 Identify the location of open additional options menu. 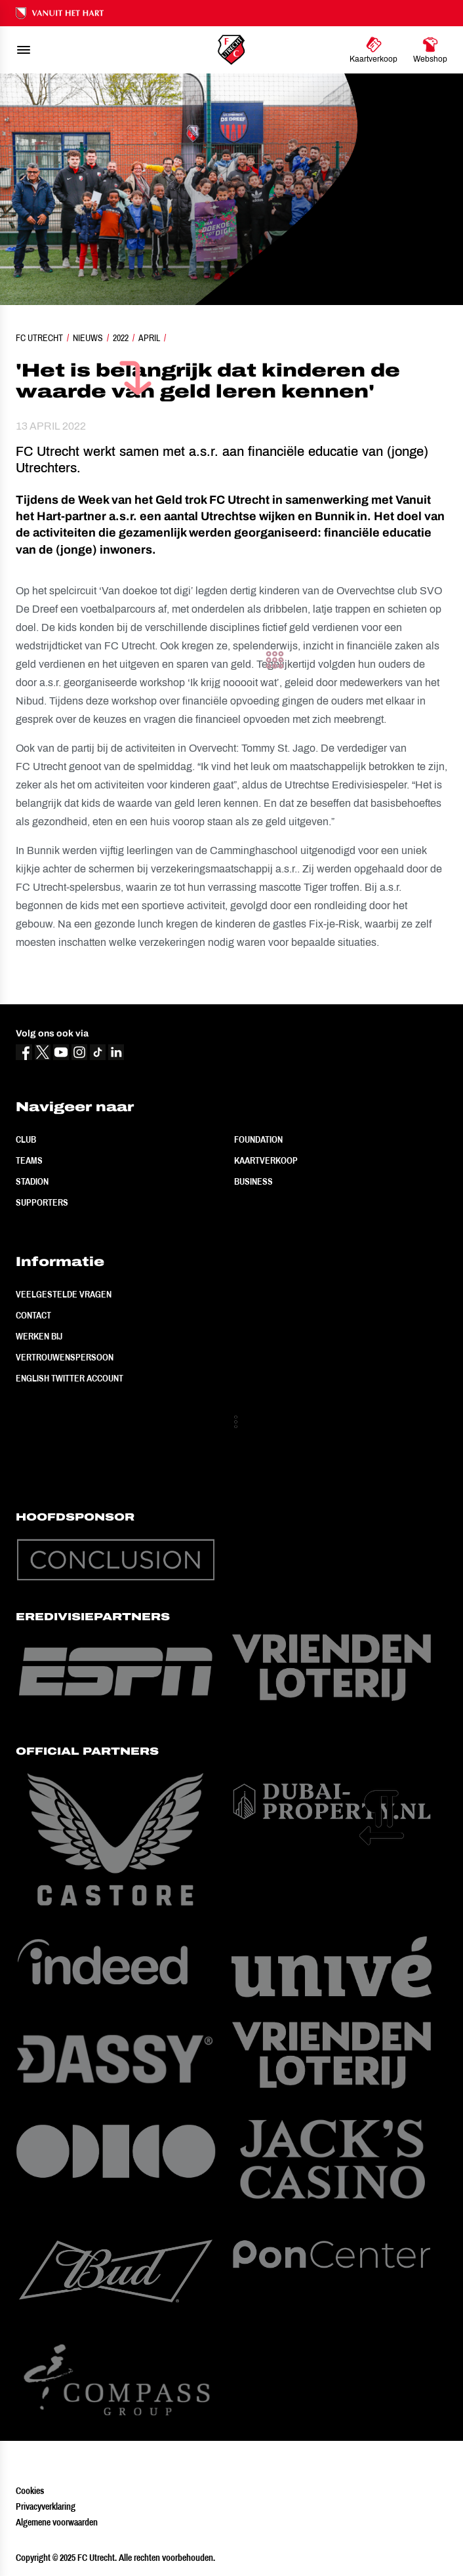
(235, 1421).